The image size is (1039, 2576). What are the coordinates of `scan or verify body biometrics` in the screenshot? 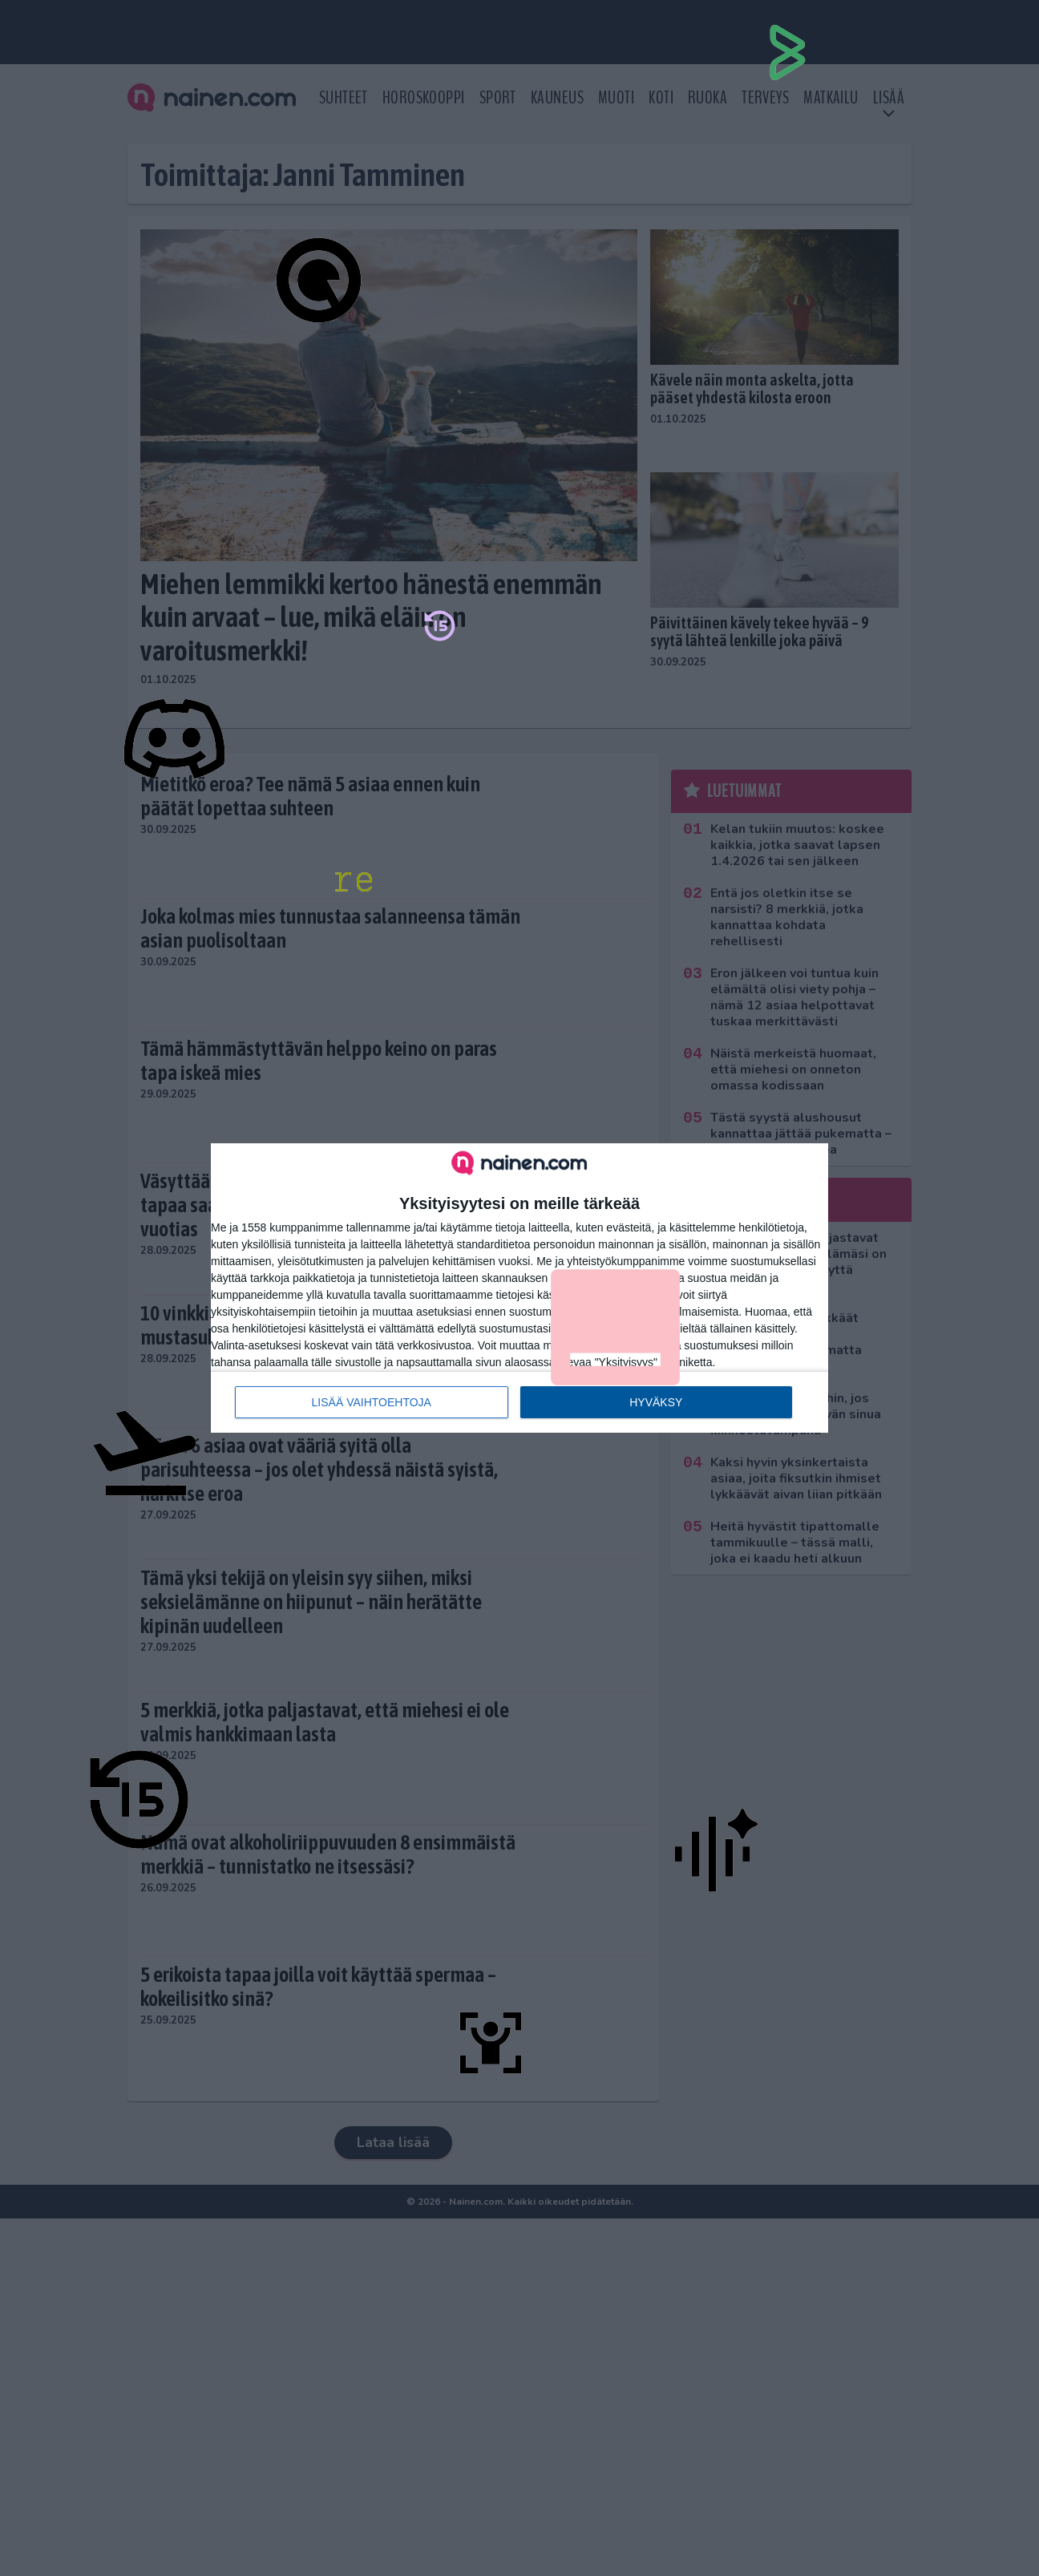 It's located at (491, 2043).